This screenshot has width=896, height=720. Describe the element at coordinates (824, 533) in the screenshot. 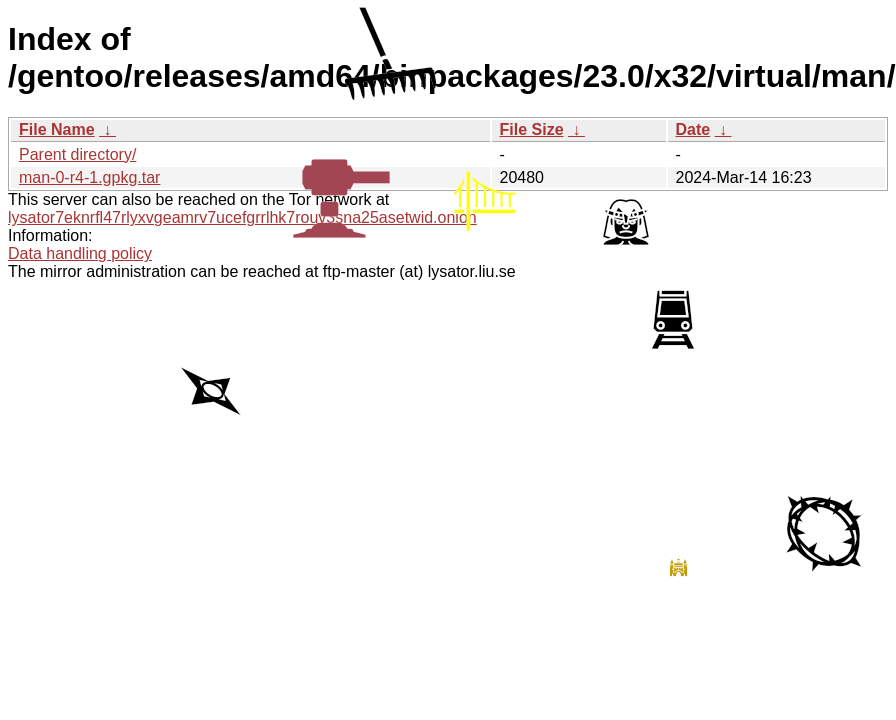

I see `indicates restricted or prohibited area` at that location.